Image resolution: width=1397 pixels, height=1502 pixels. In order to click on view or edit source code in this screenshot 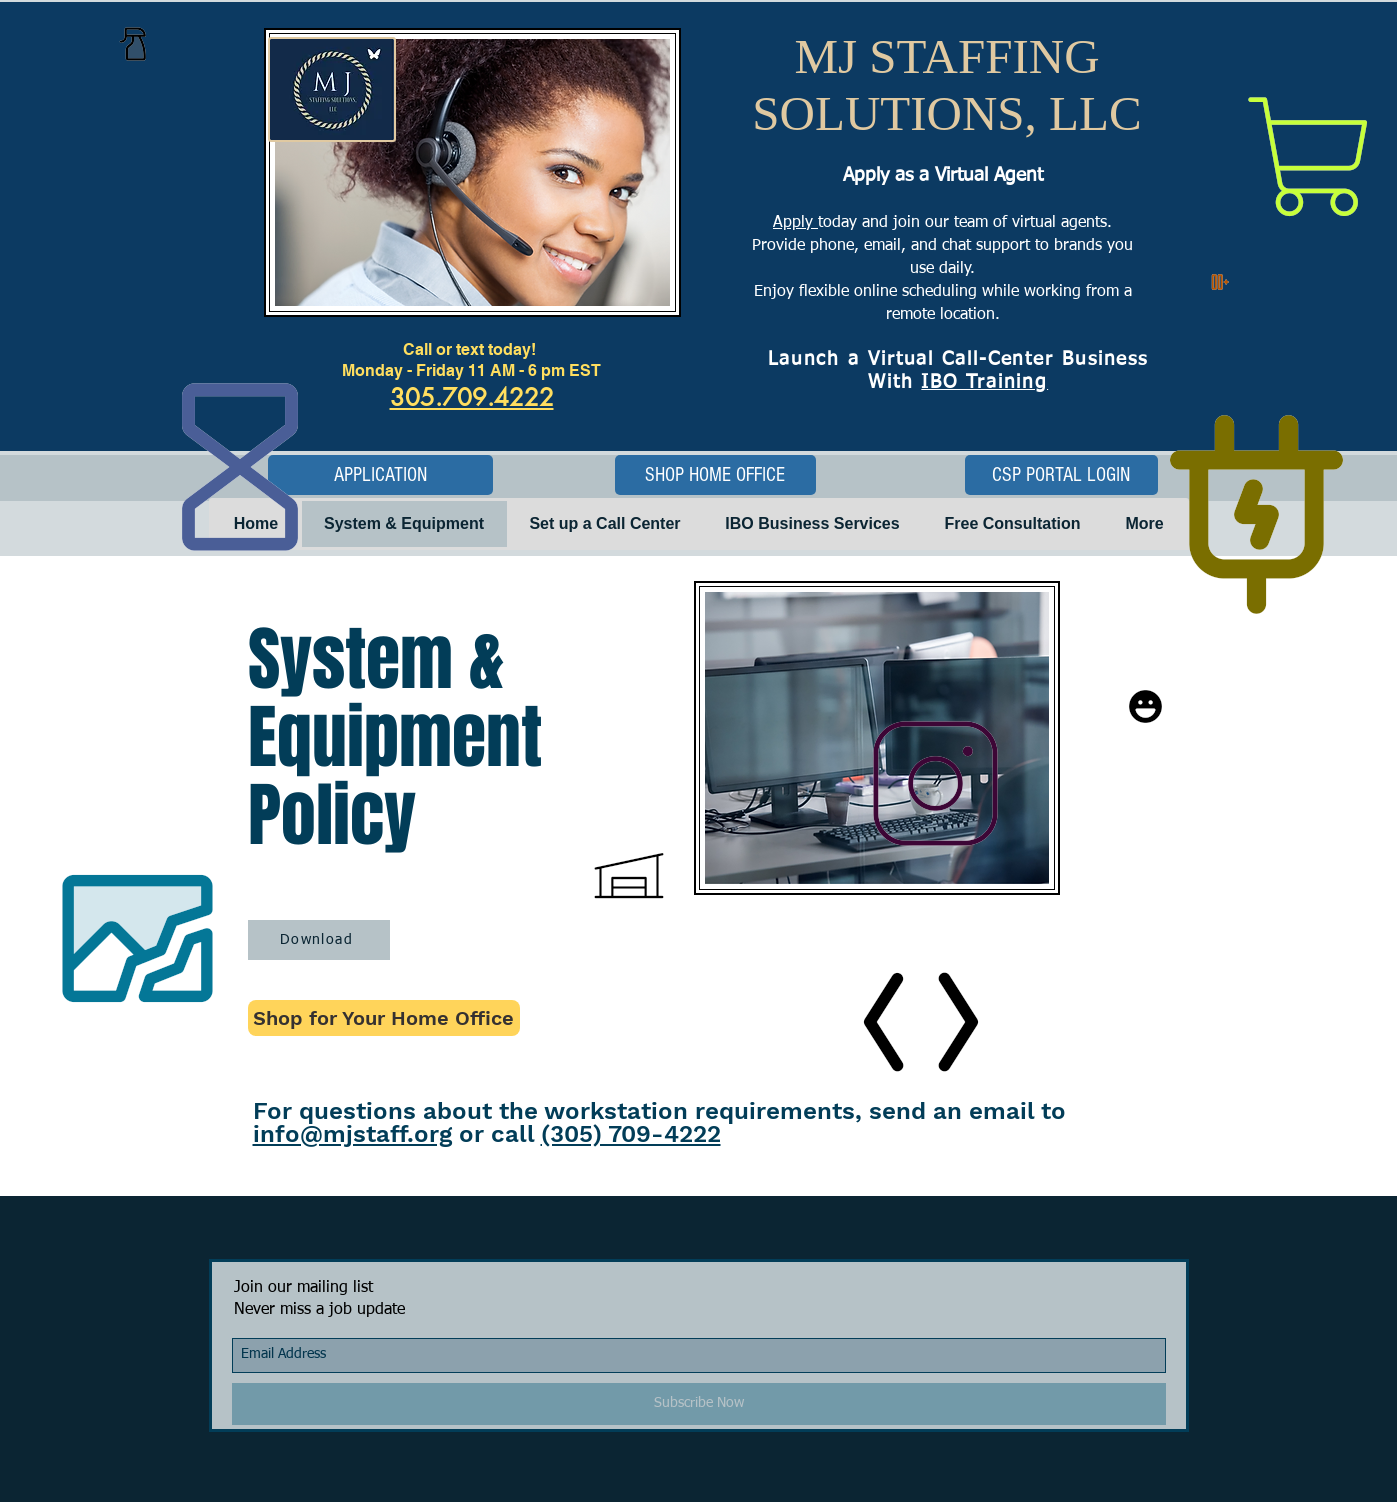, I will do `click(921, 1022)`.